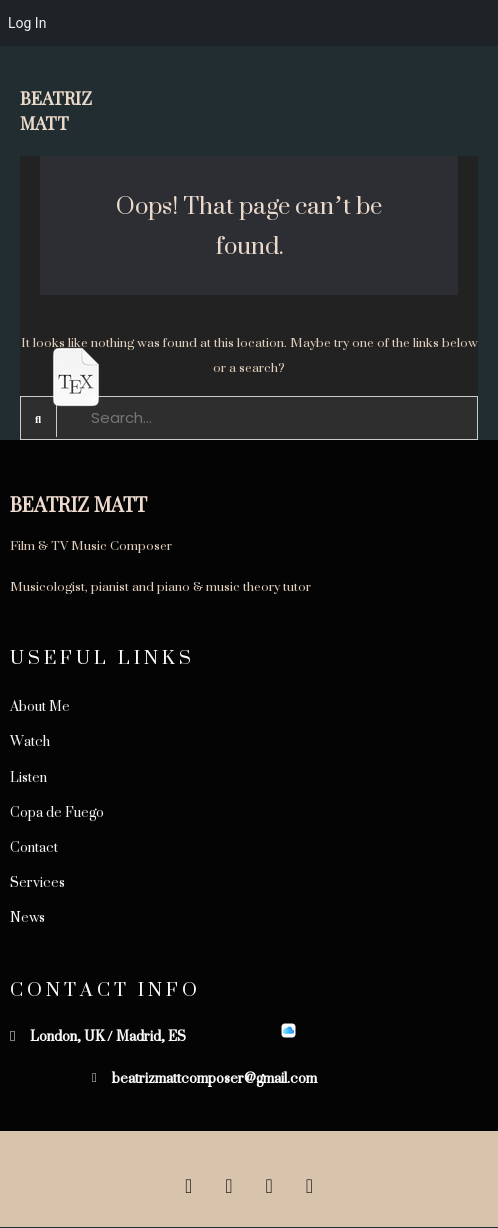  Describe the element at coordinates (76, 377) in the screenshot. I see `a LaTeX or TeX document file` at that location.